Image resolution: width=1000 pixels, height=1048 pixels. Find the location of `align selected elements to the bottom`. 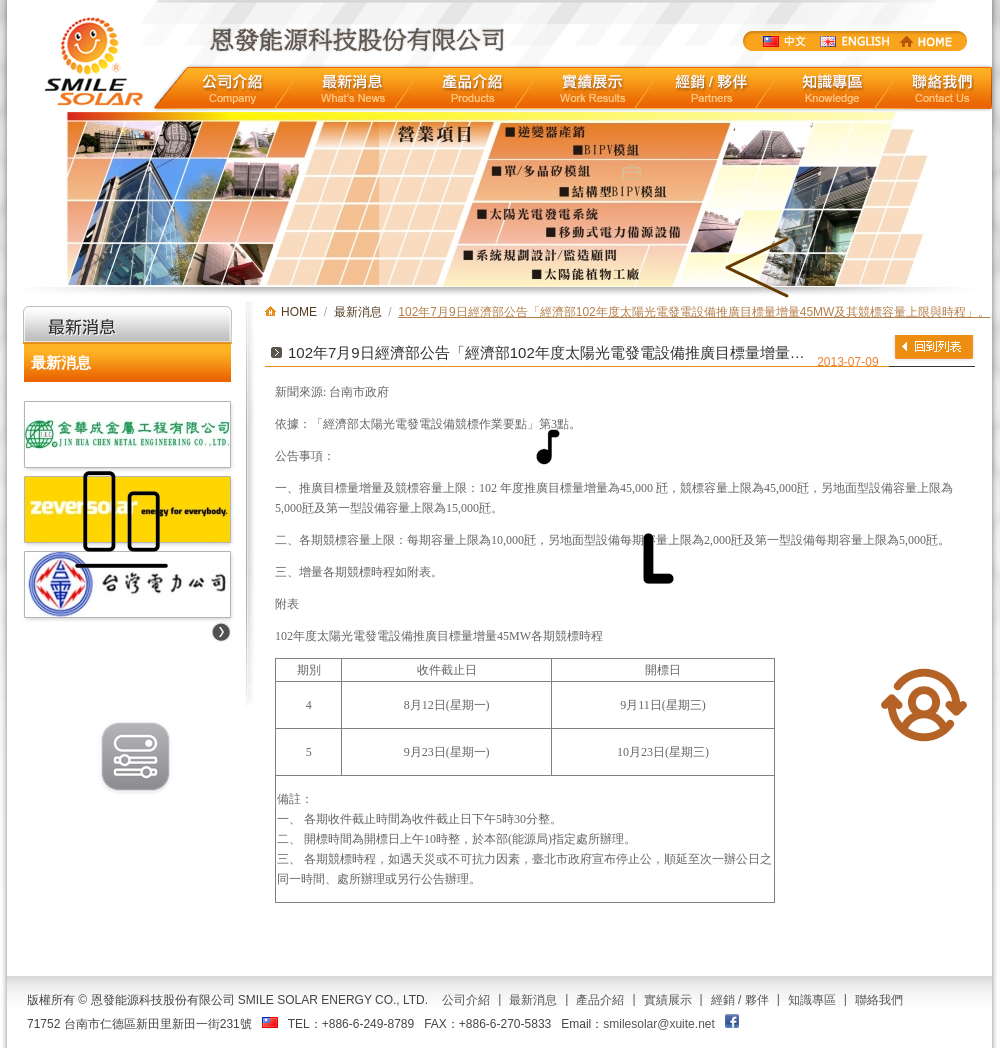

align selected elements to the bottom is located at coordinates (121, 521).